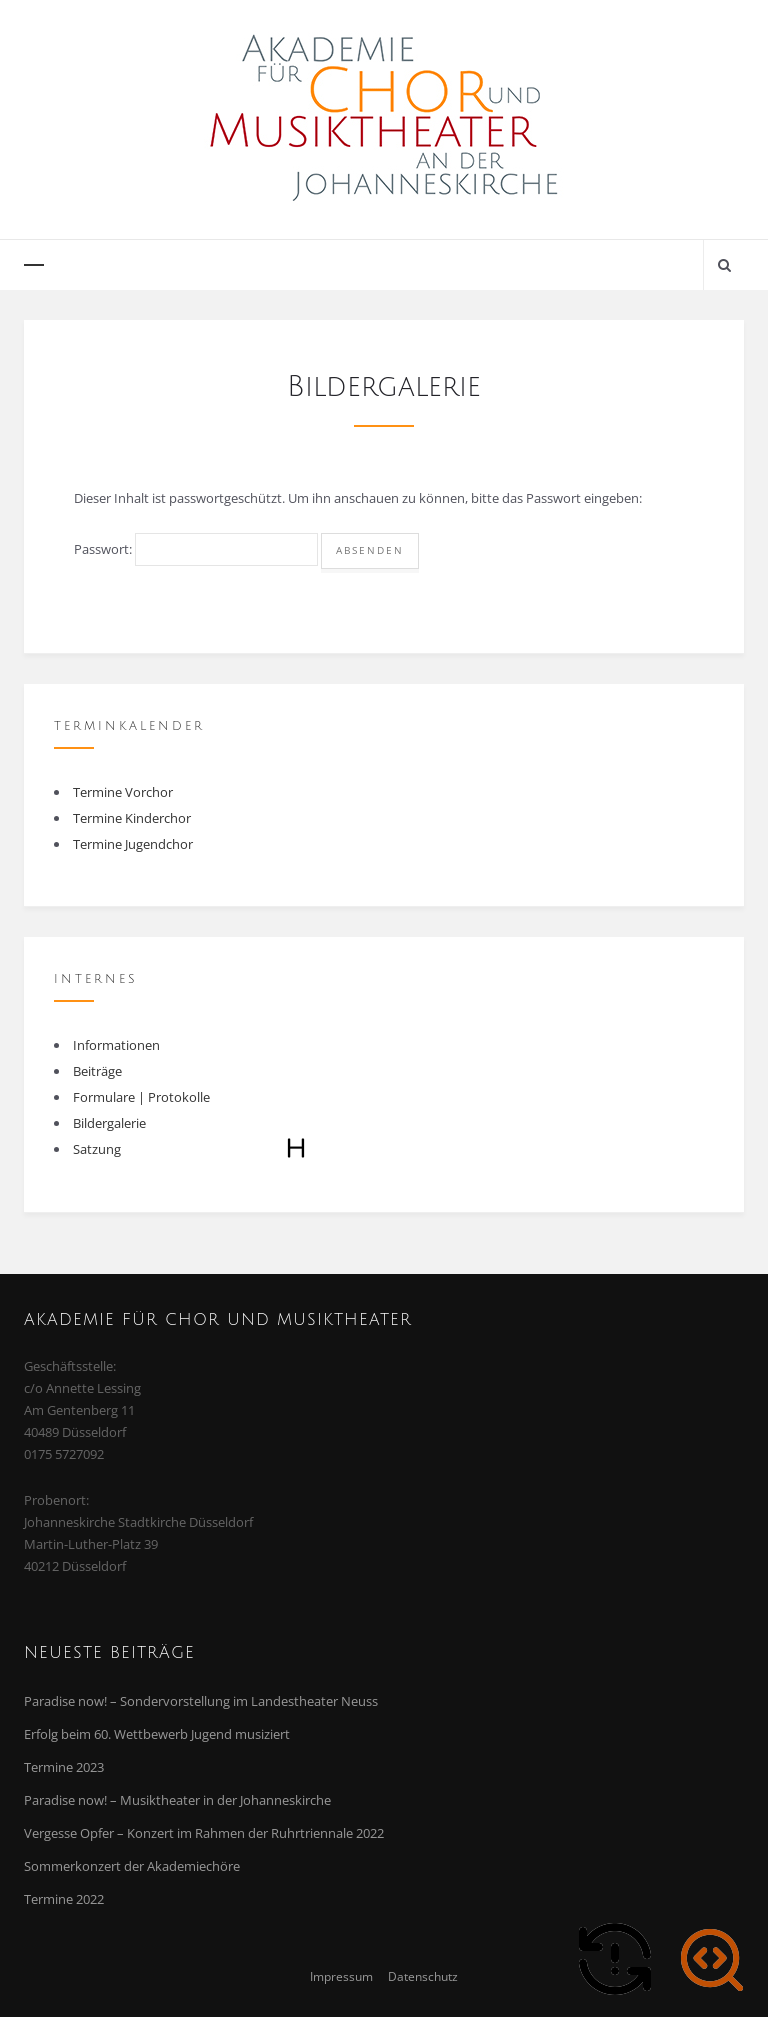  What do you see at coordinates (712, 1960) in the screenshot?
I see `scan or search through code` at bounding box center [712, 1960].